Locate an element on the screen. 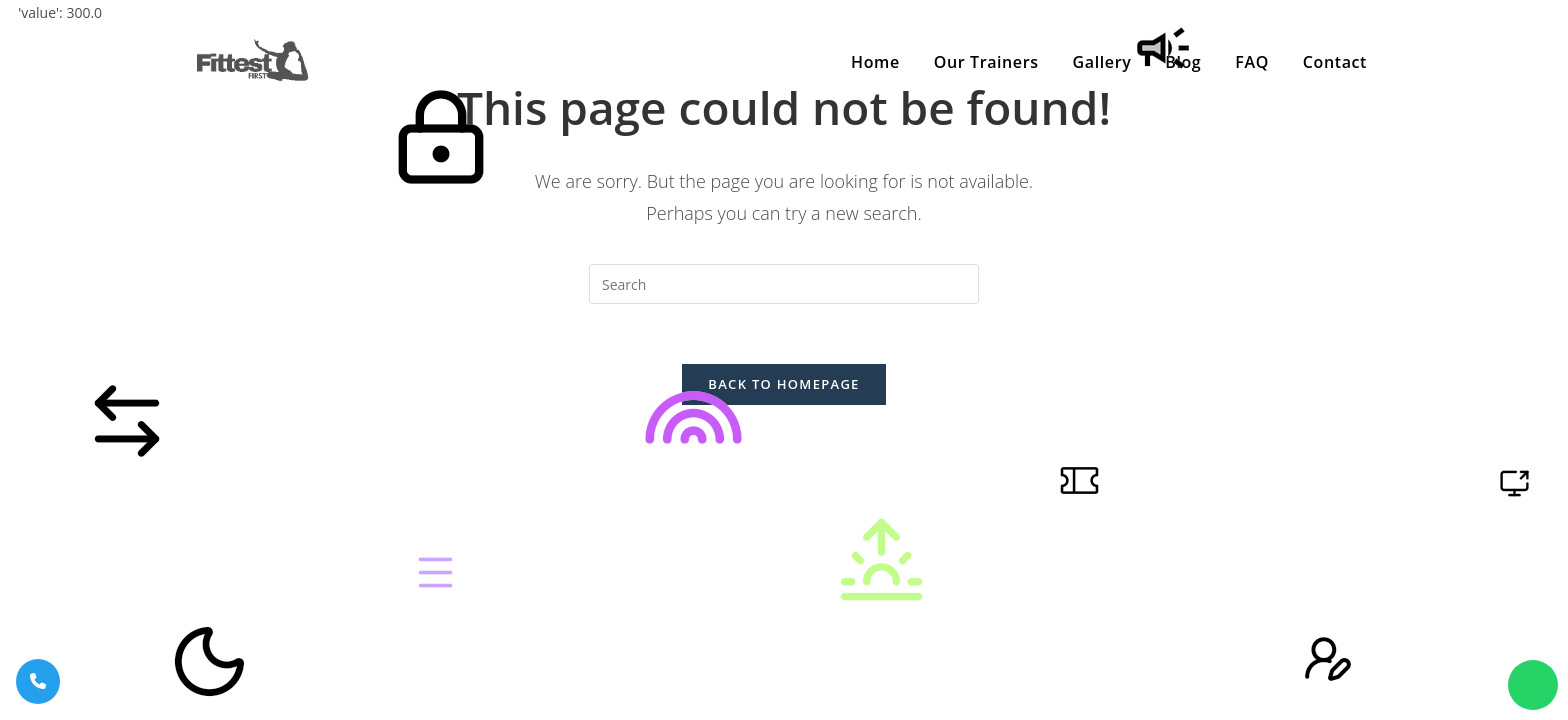 The image size is (1568, 720). make an announcement or broadcast is located at coordinates (1163, 48).